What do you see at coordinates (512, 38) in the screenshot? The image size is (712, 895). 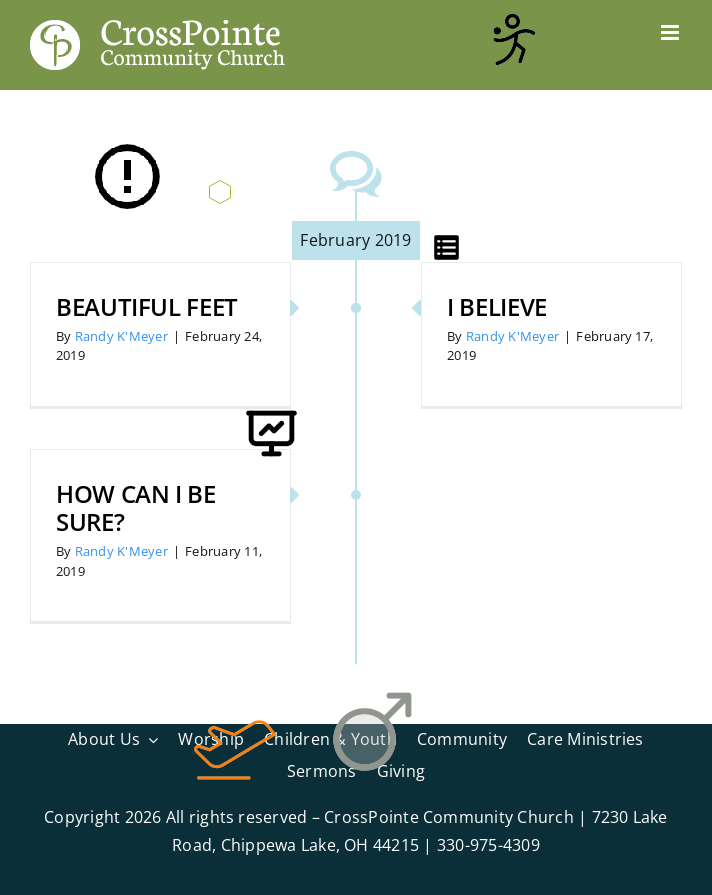 I see `access throwing or toss-related activity` at bounding box center [512, 38].